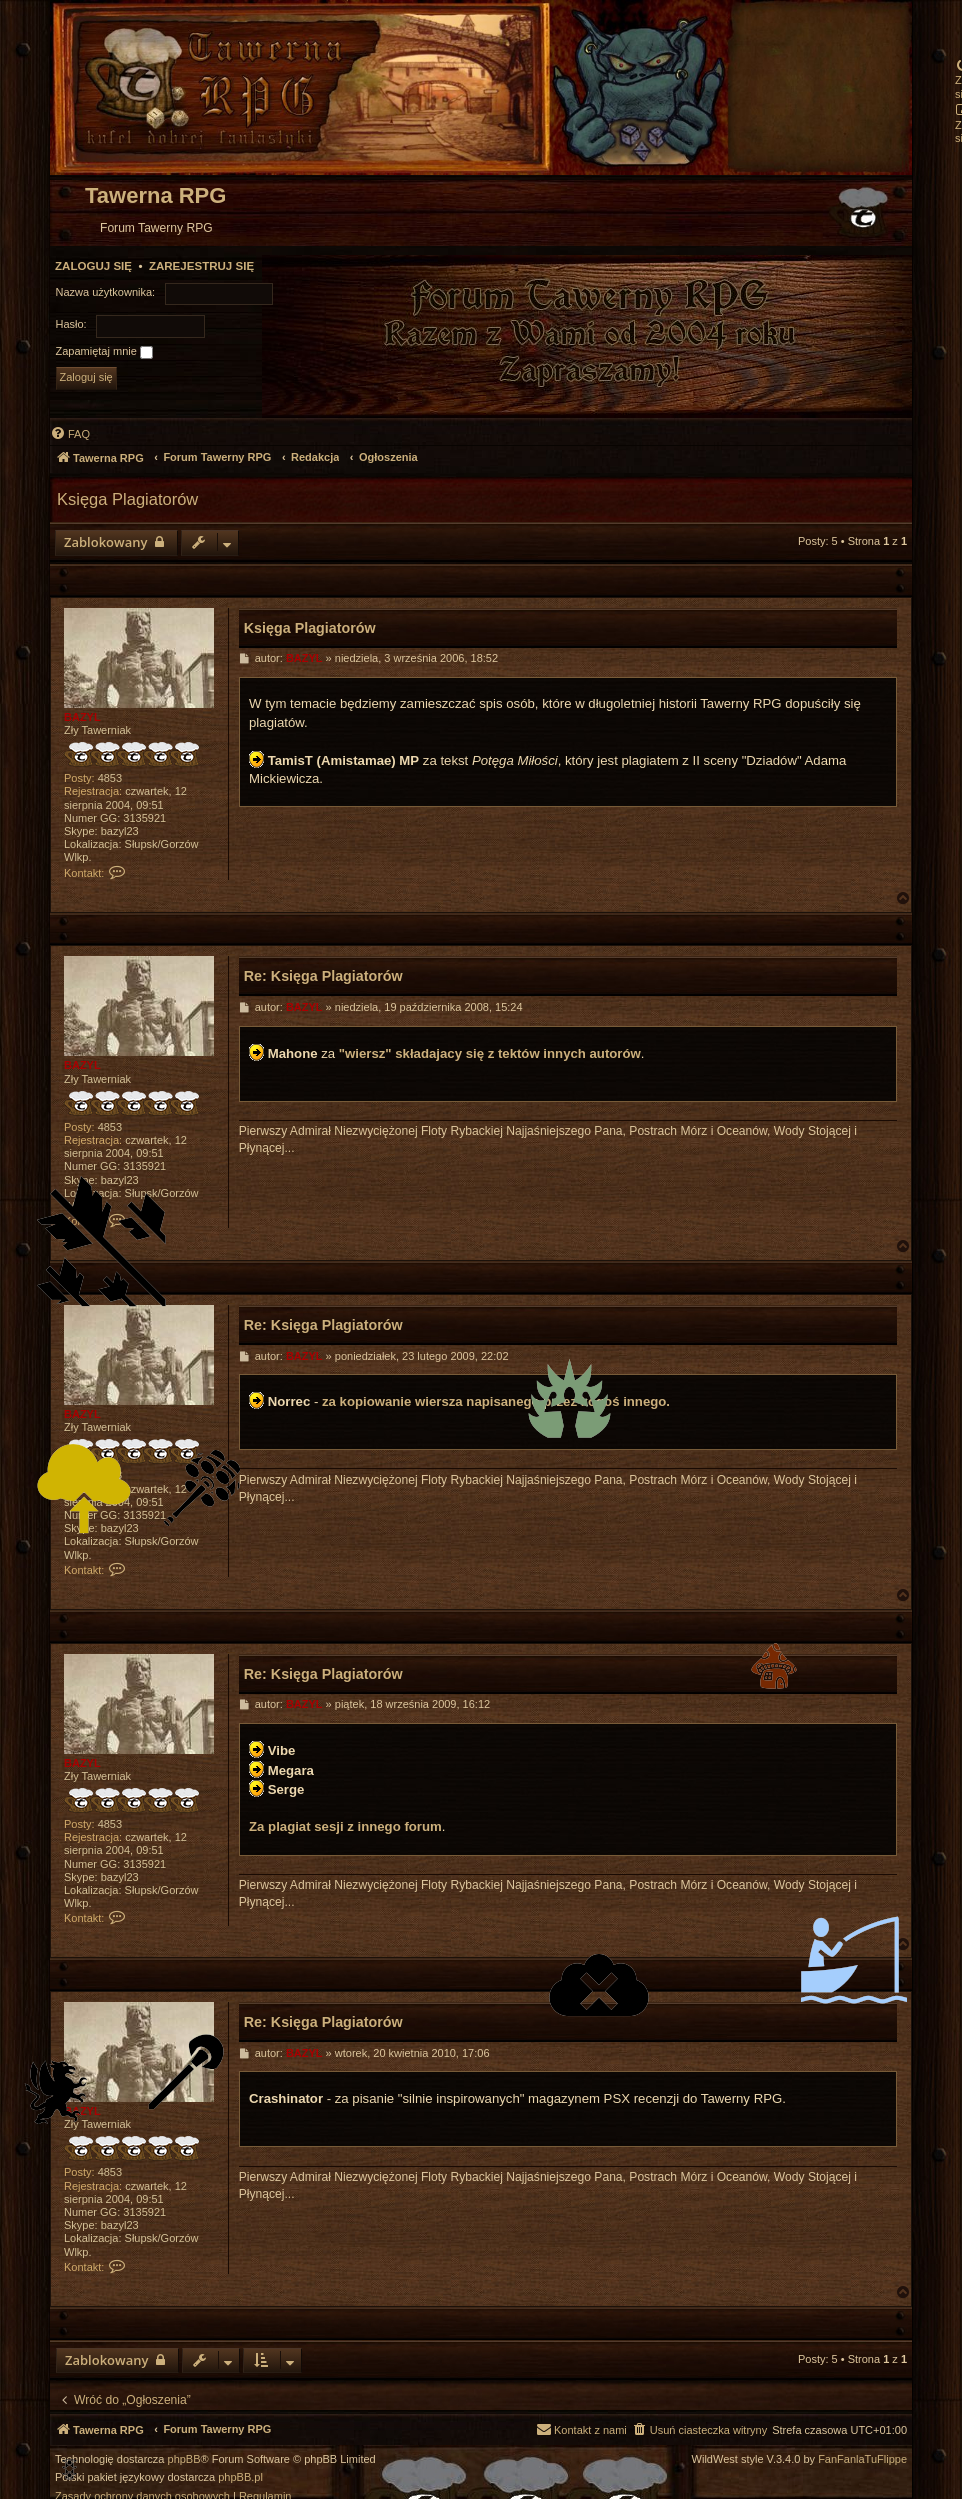  Describe the element at coordinates (202, 1488) in the screenshot. I see `select grenade weapon in inventory` at that location.